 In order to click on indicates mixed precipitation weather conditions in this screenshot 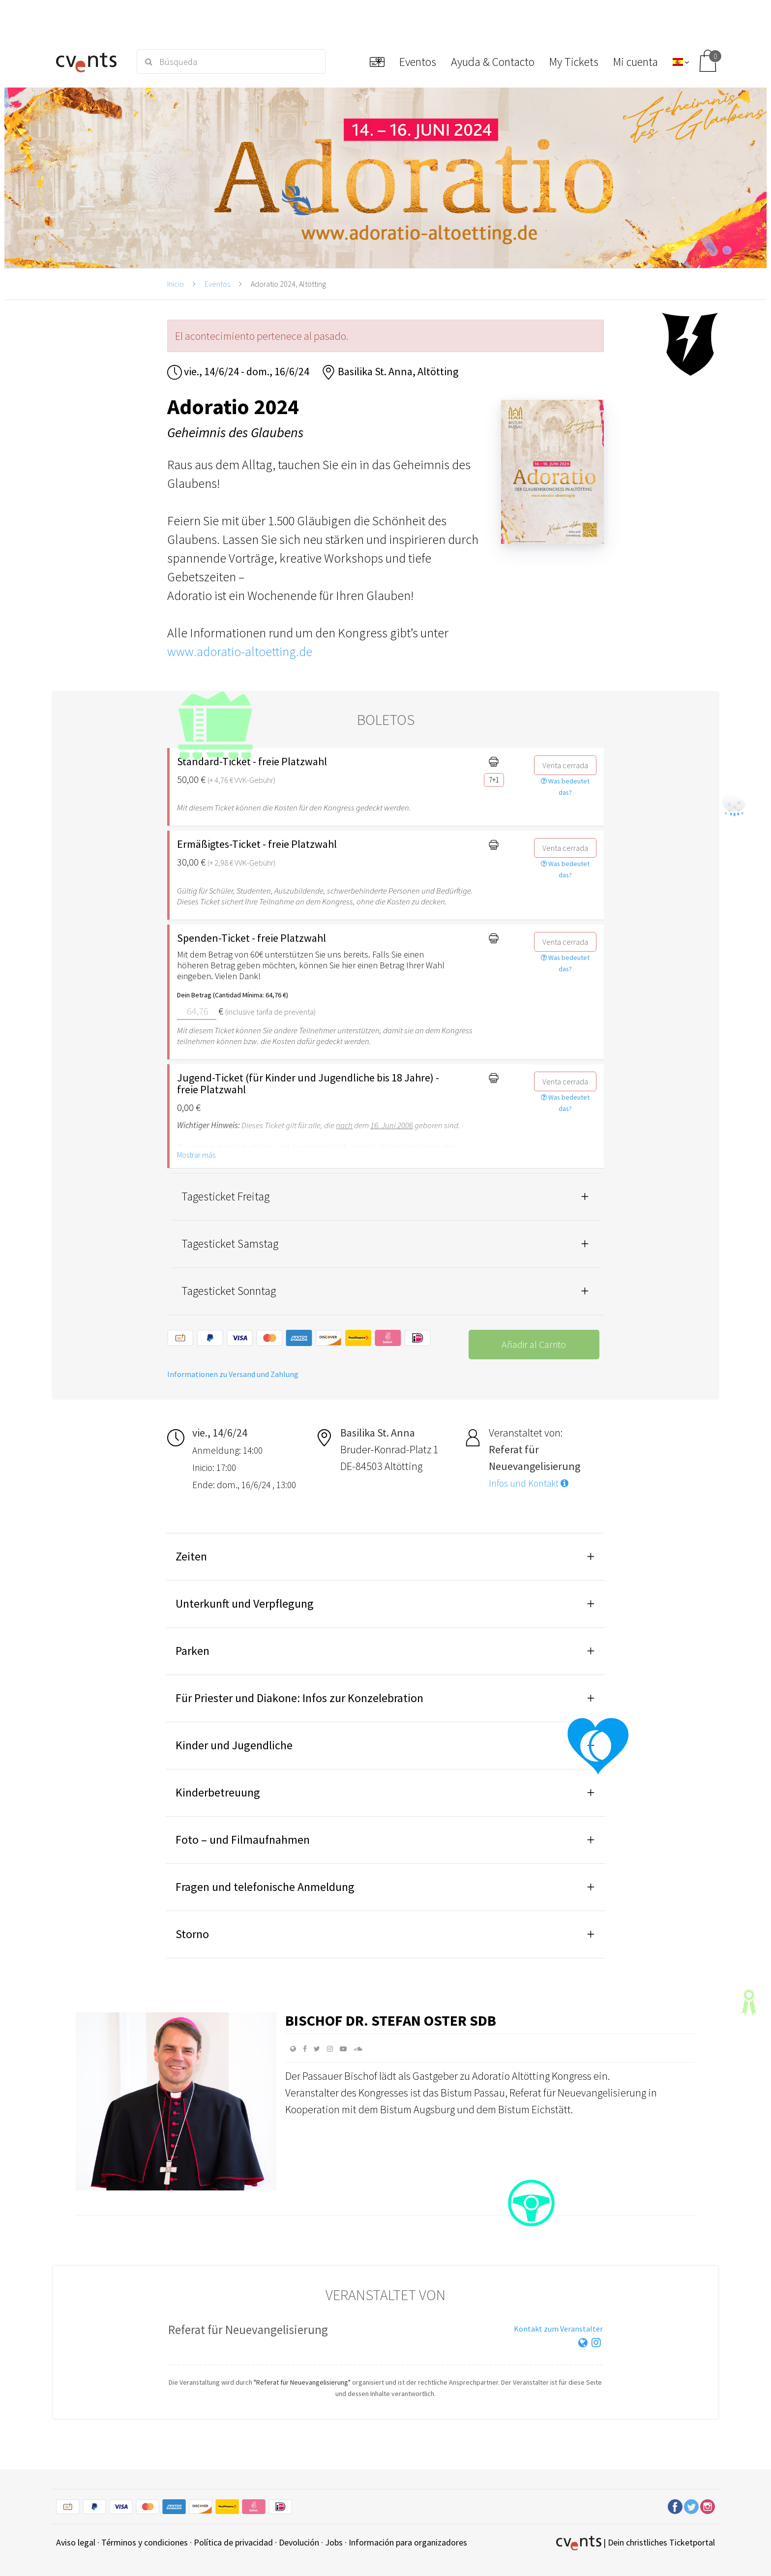, I will do `click(734, 805)`.